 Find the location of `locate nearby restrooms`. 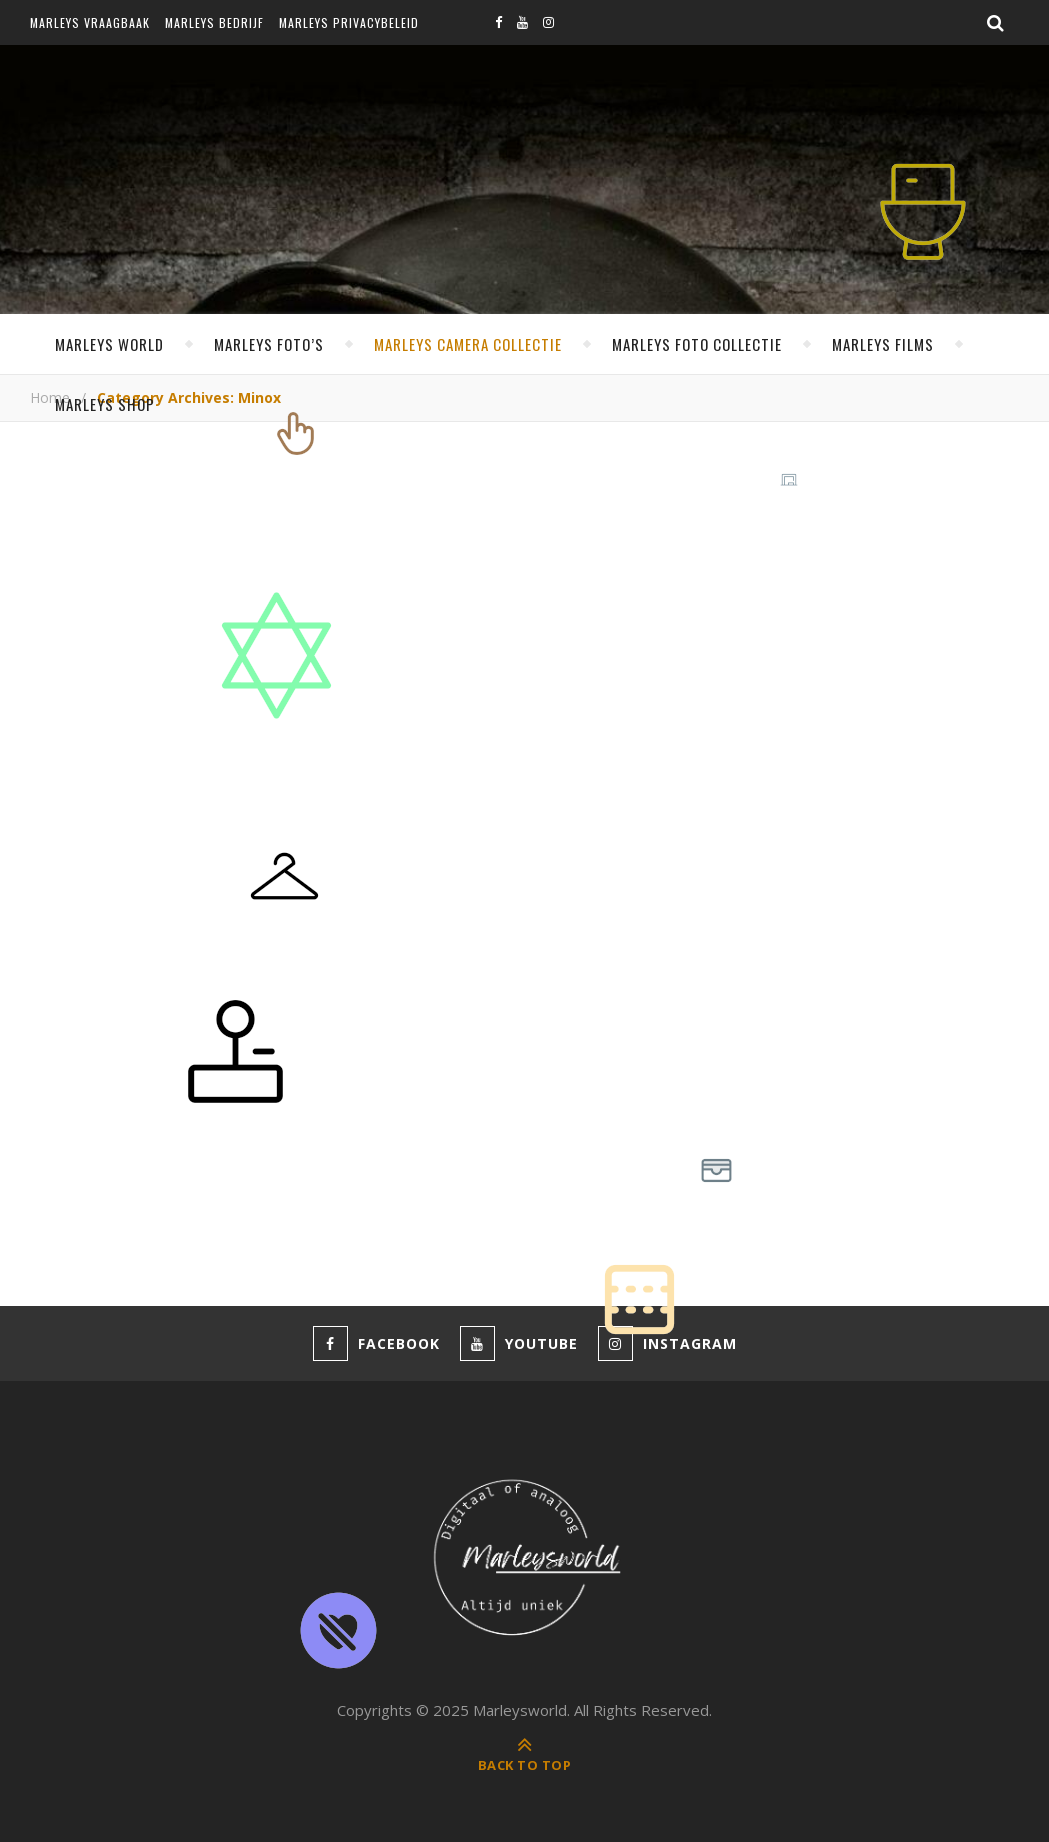

locate nearby restrooms is located at coordinates (923, 210).